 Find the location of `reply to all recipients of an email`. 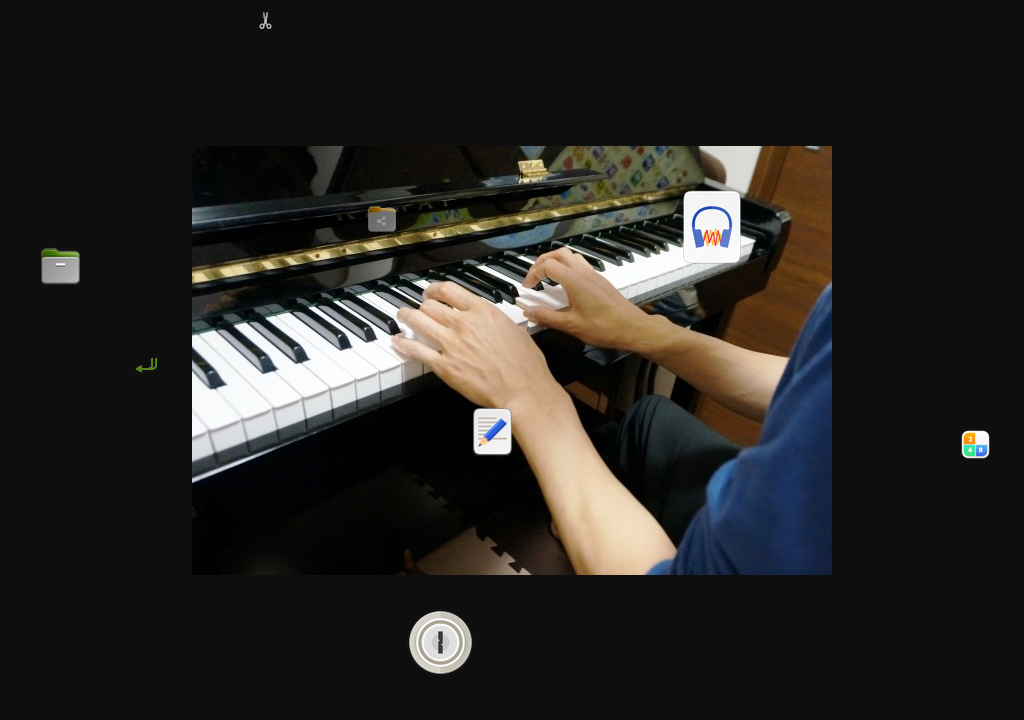

reply to all recipients of an email is located at coordinates (146, 364).